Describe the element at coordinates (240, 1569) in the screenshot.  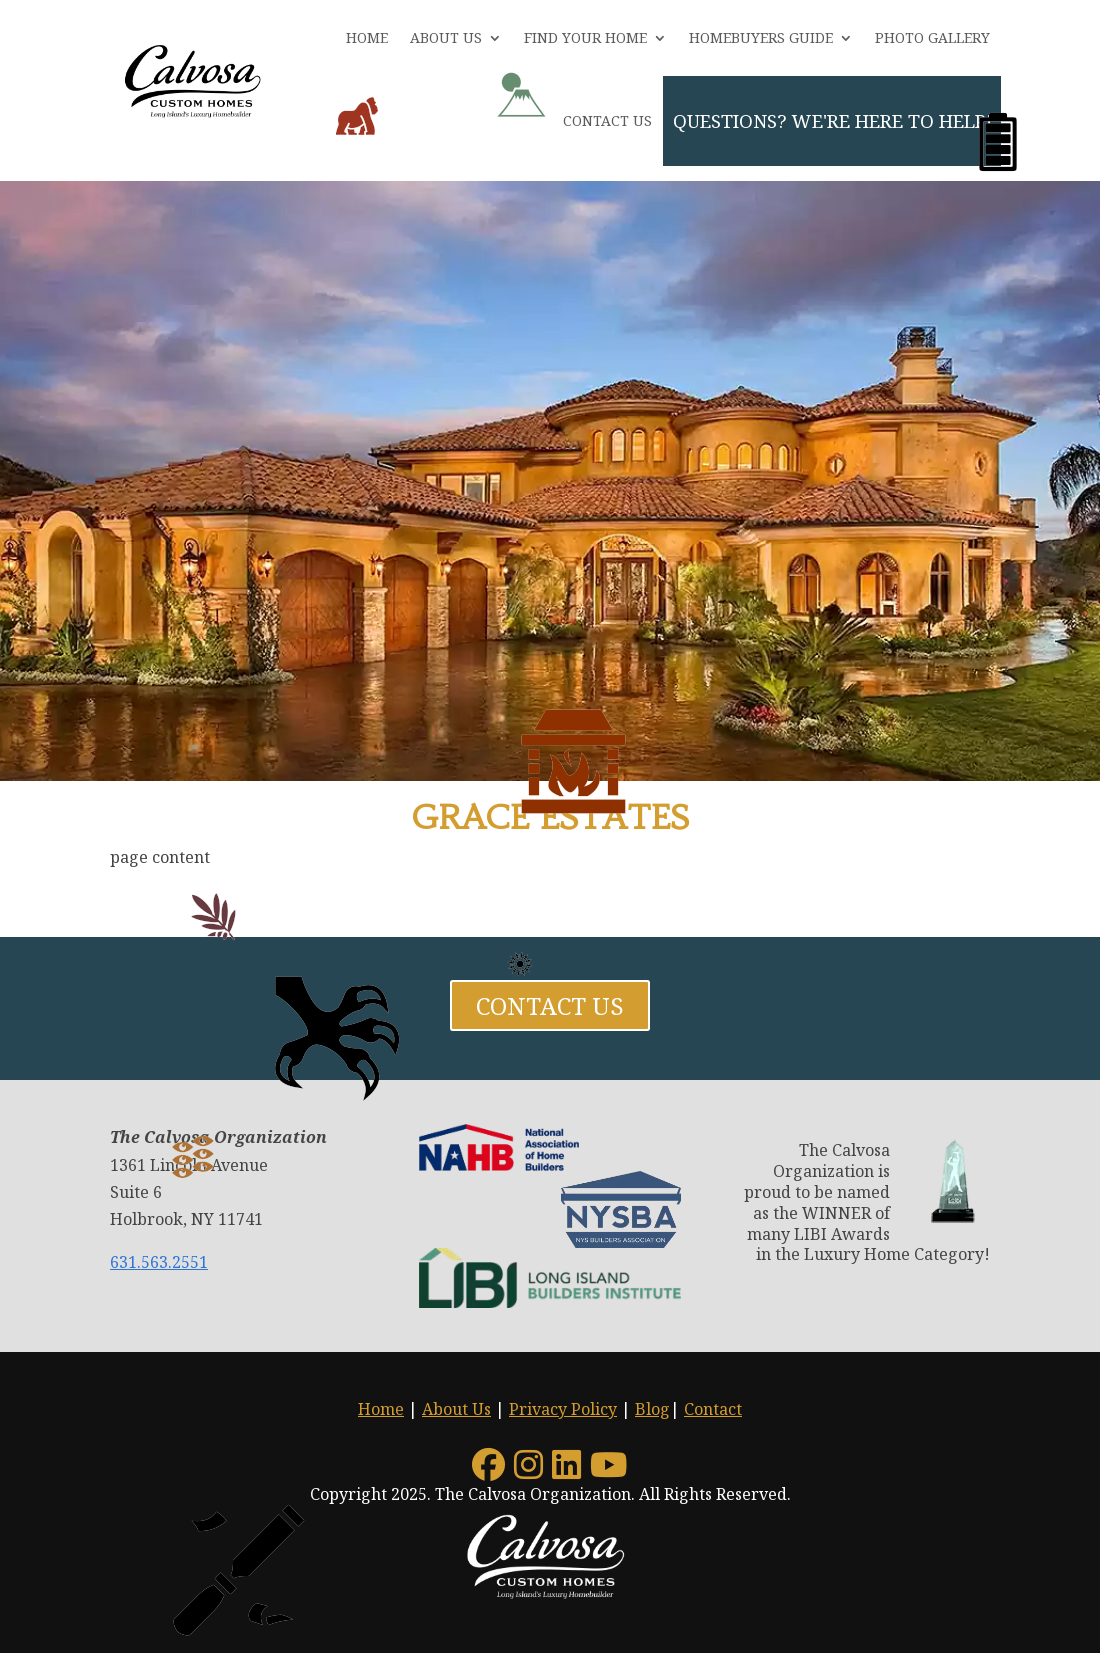
I see `access sculpting or carving tools` at that location.